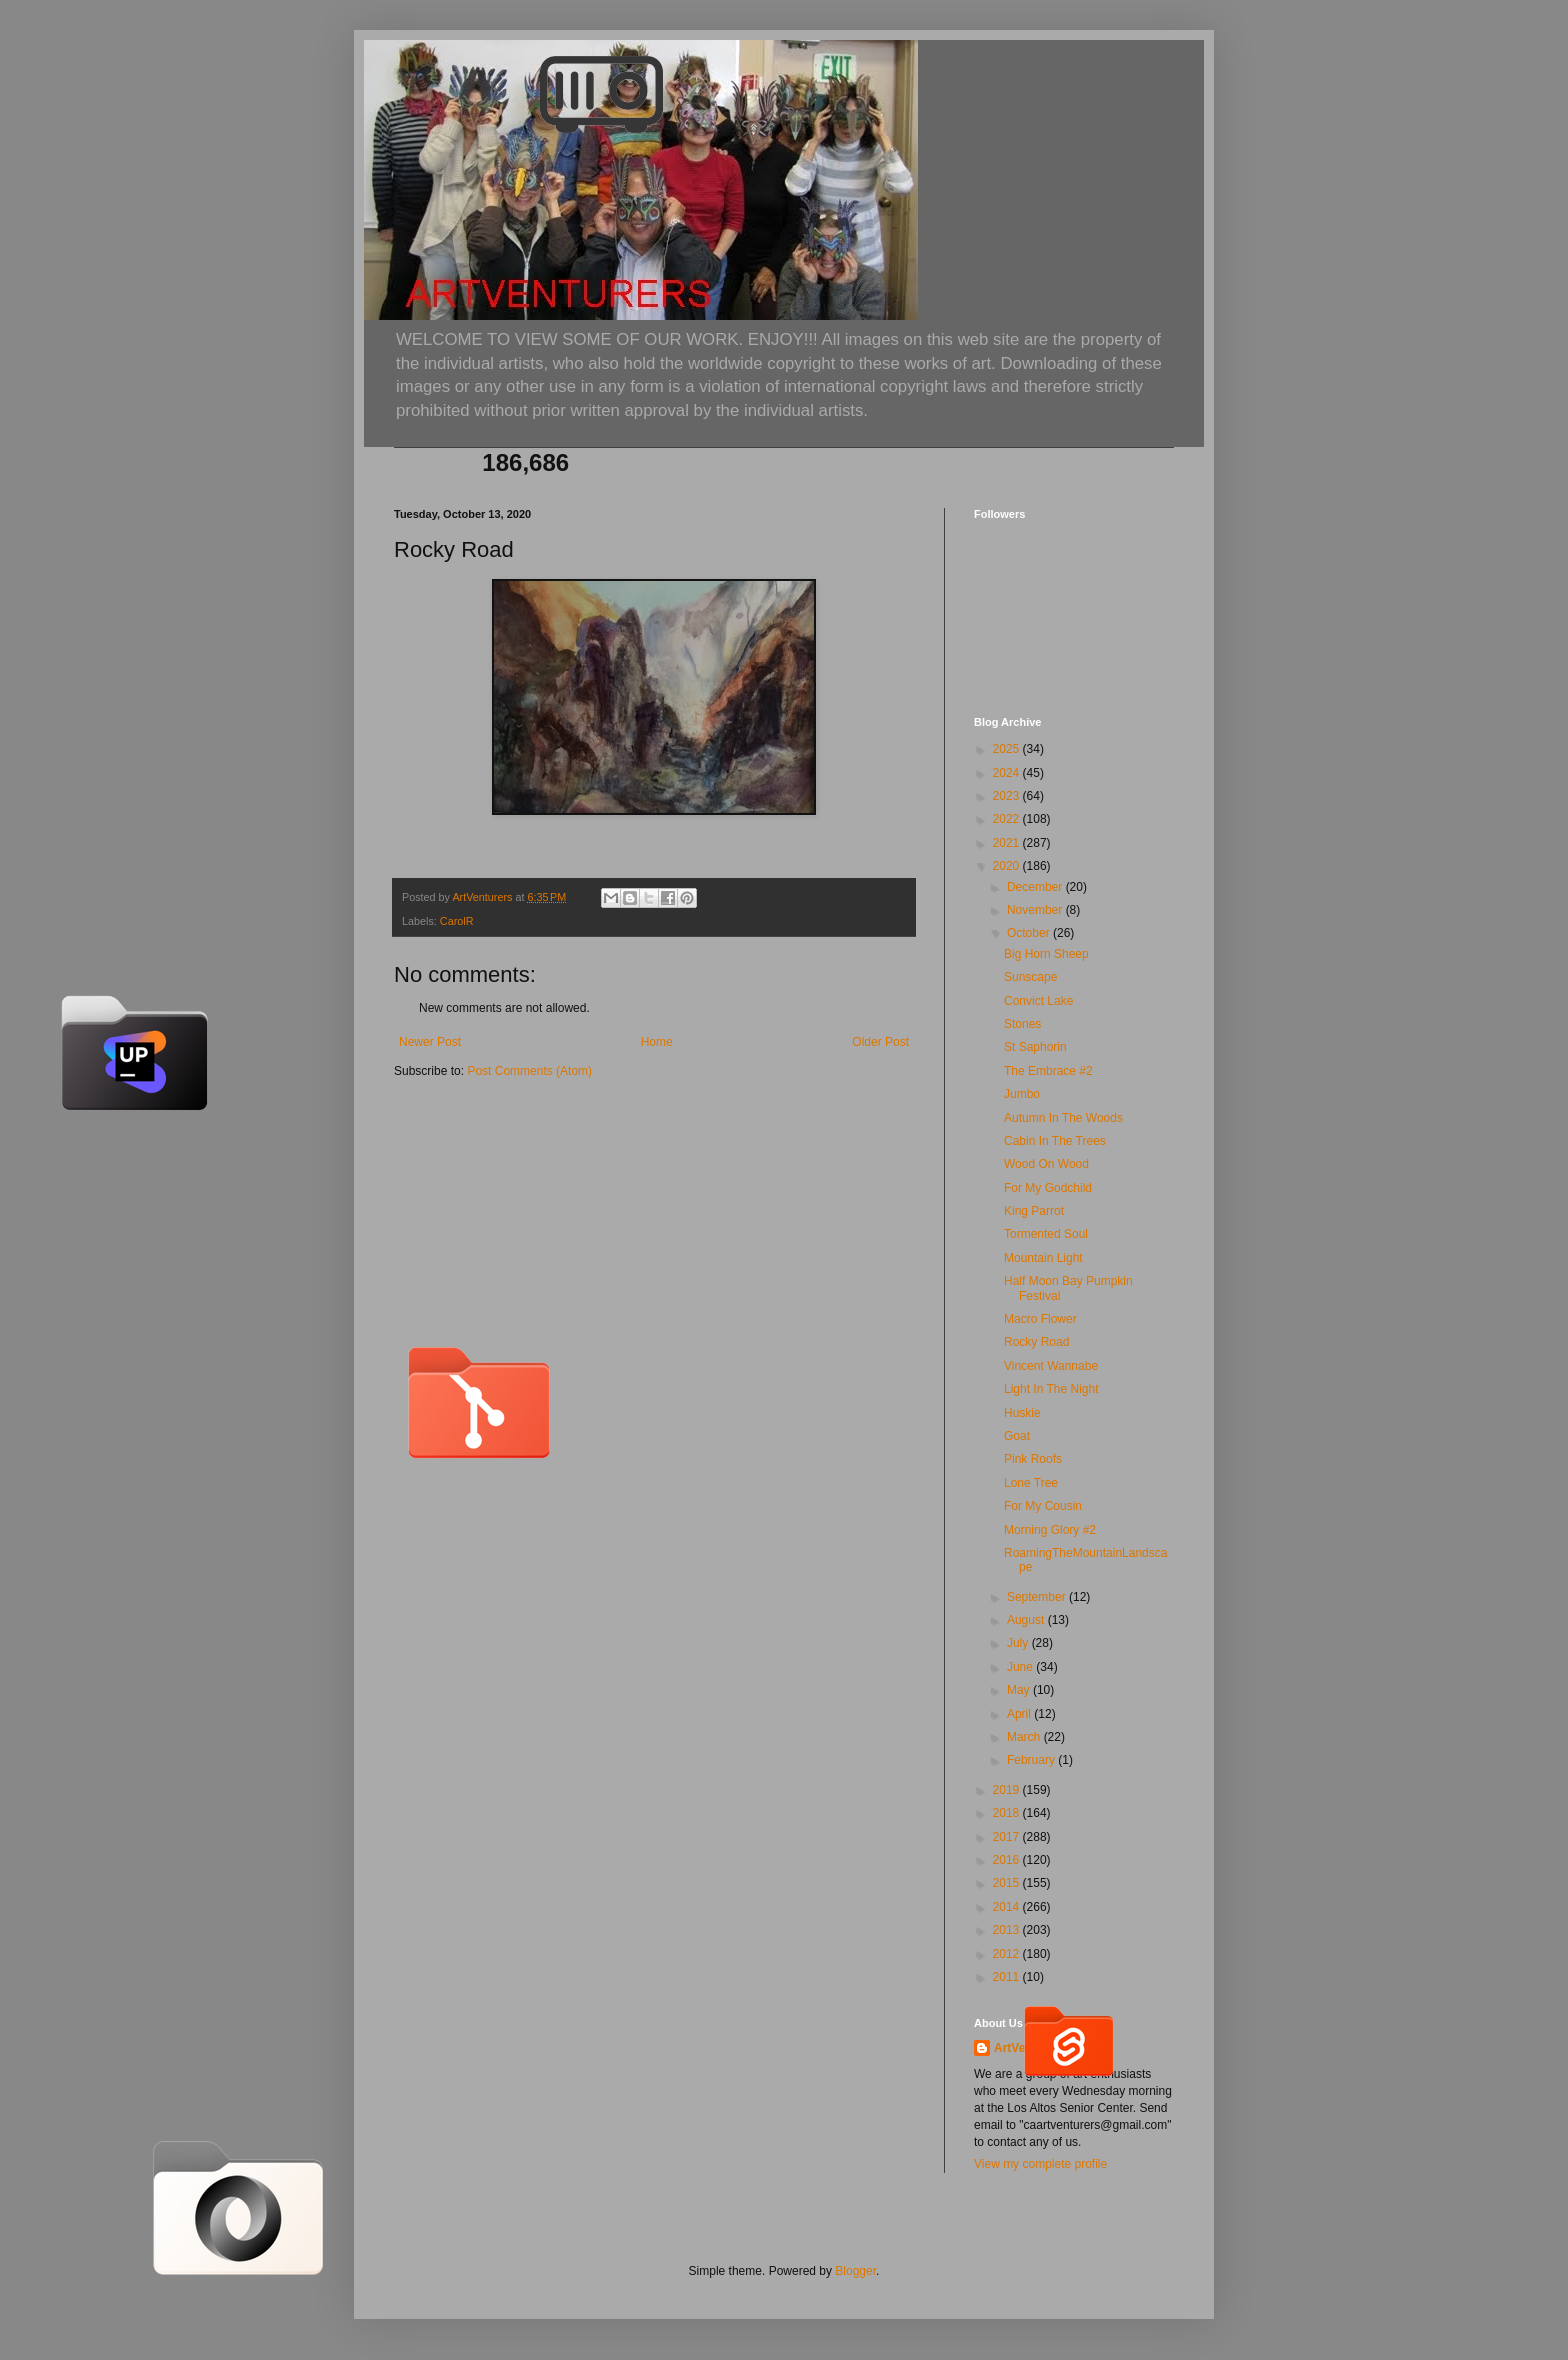 This screenshot has width=1568, height=2360. Describe the element at coordinates (478, 1406) in the screenshot. I see `open git repository folder` at that location.